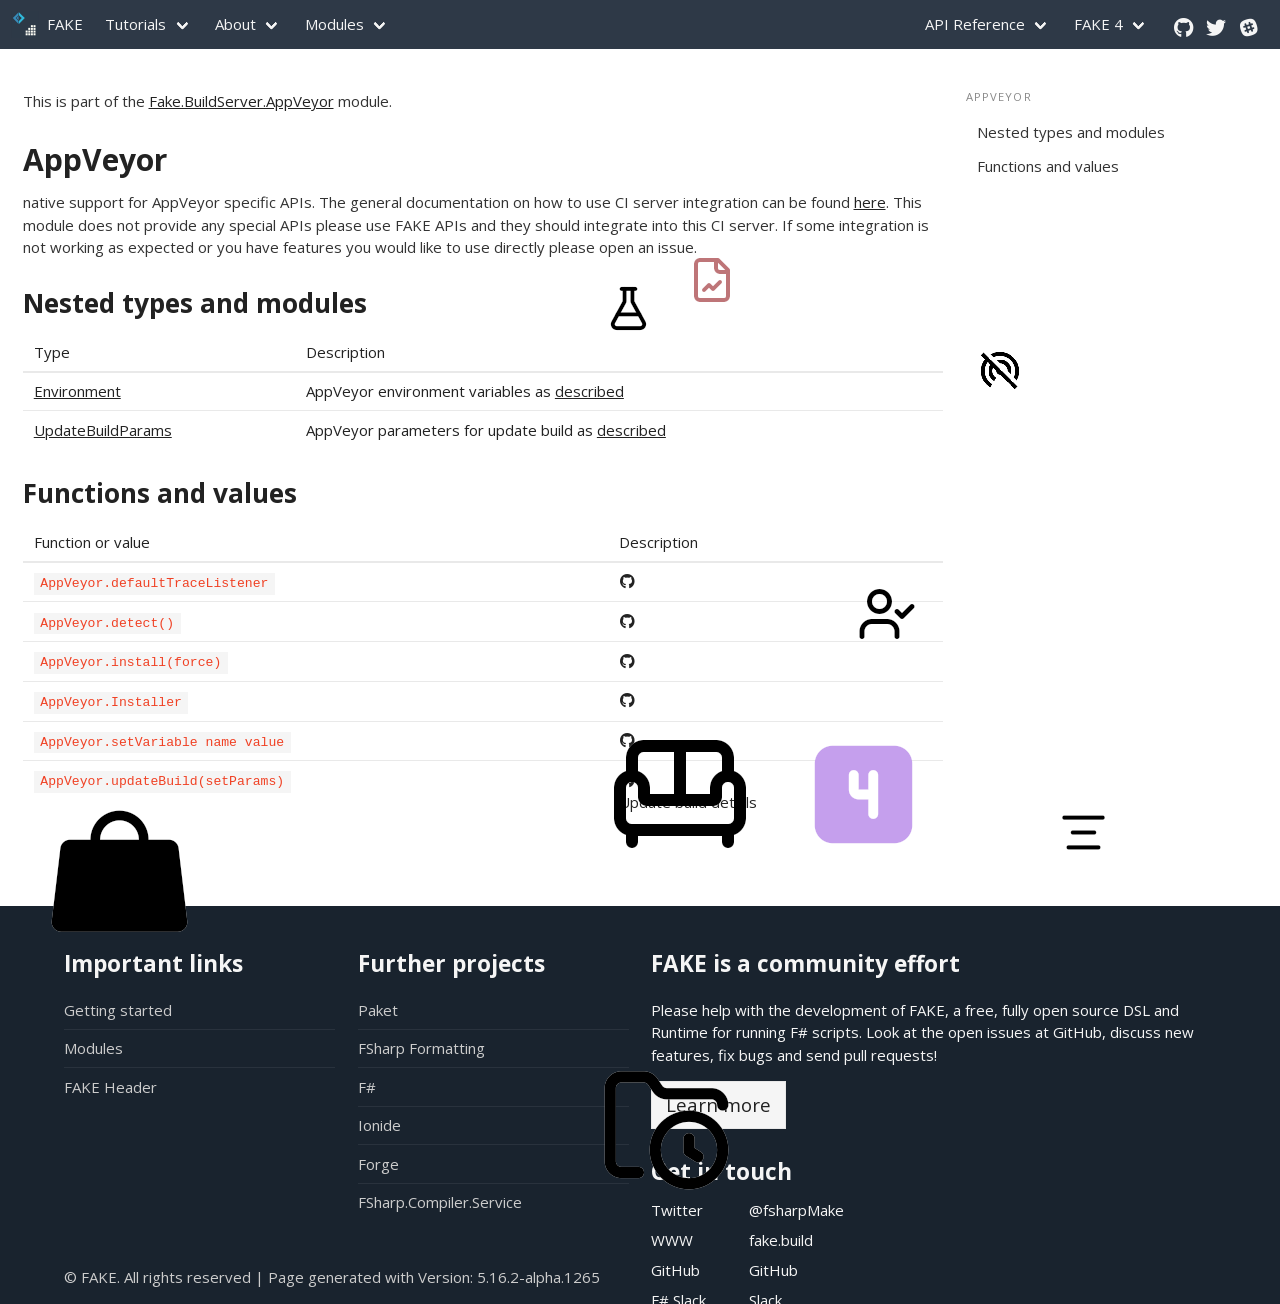  Describe the element at coordinates (628, 308) in the screenshot. I see `access science or laboratory features` at that location.